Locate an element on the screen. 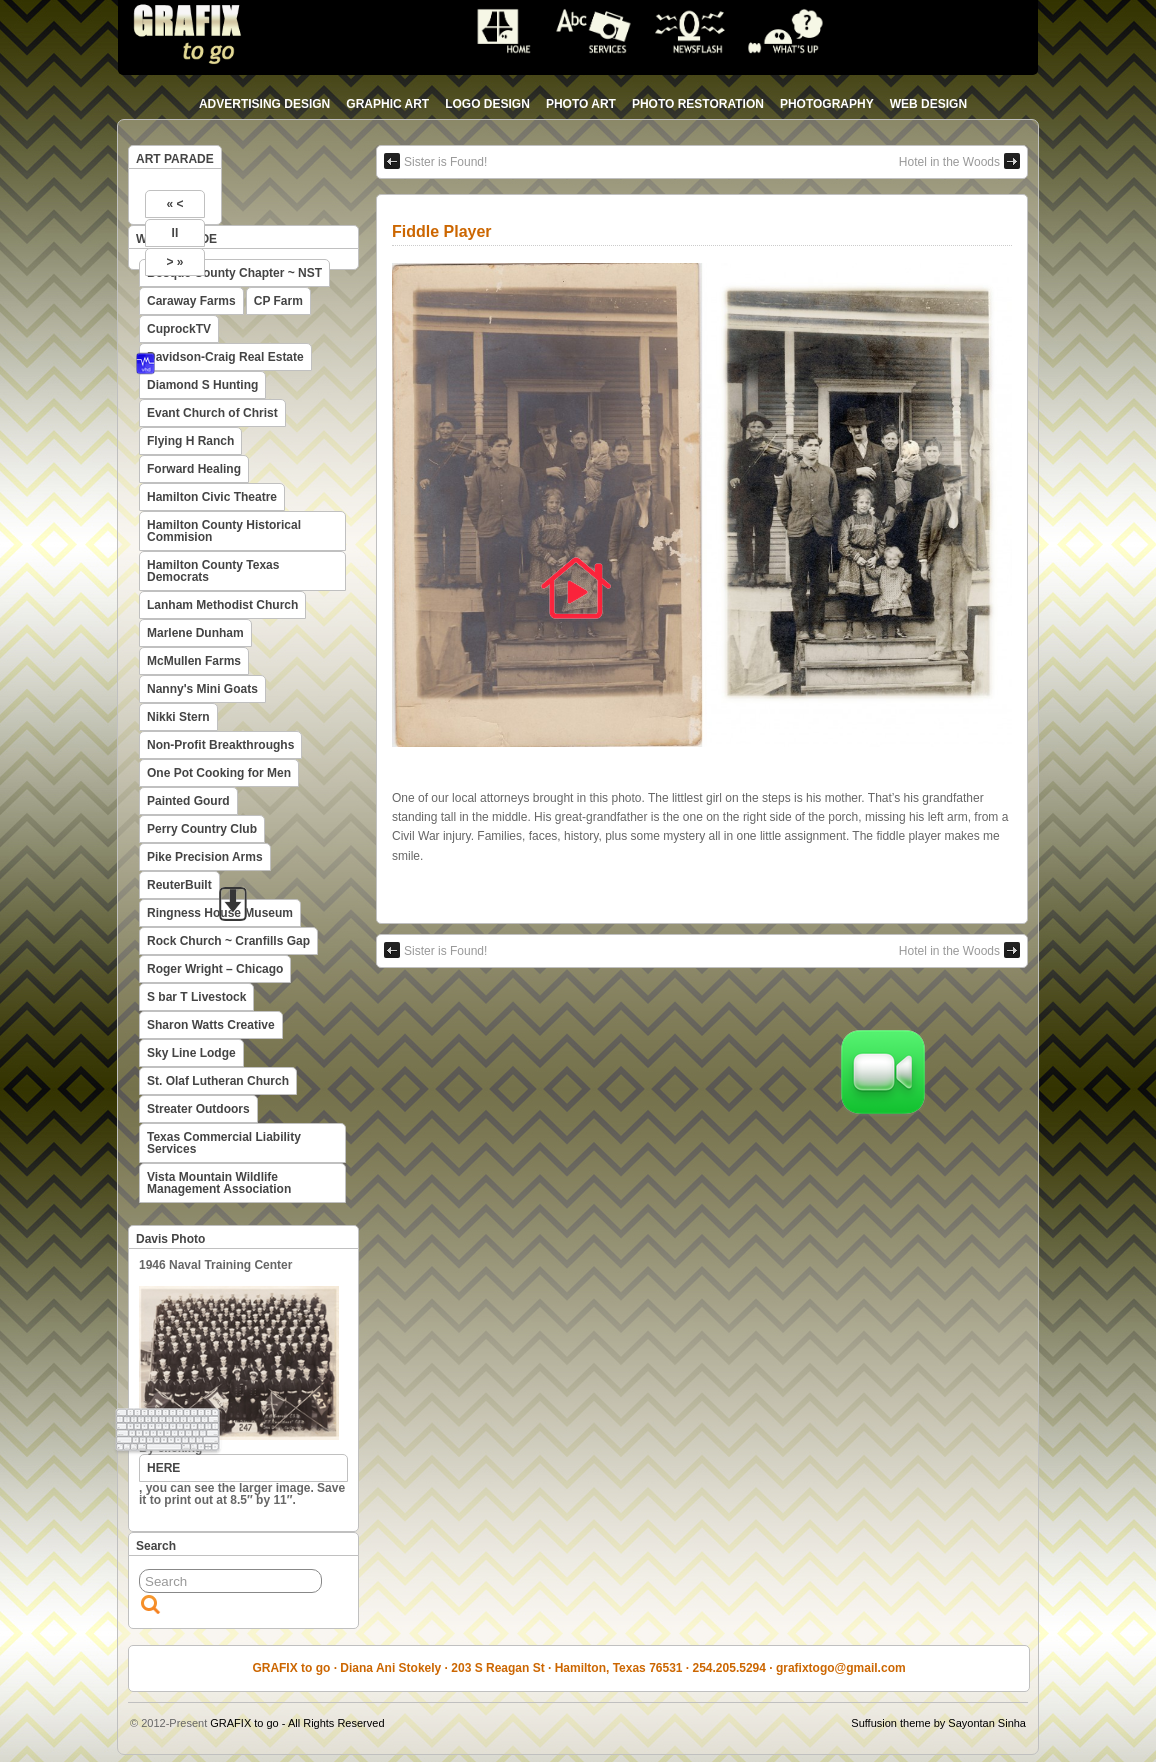 The image size is (1156, 1762). open a VirtualBox virtual hard disk file is located at coordinates (145, 363).